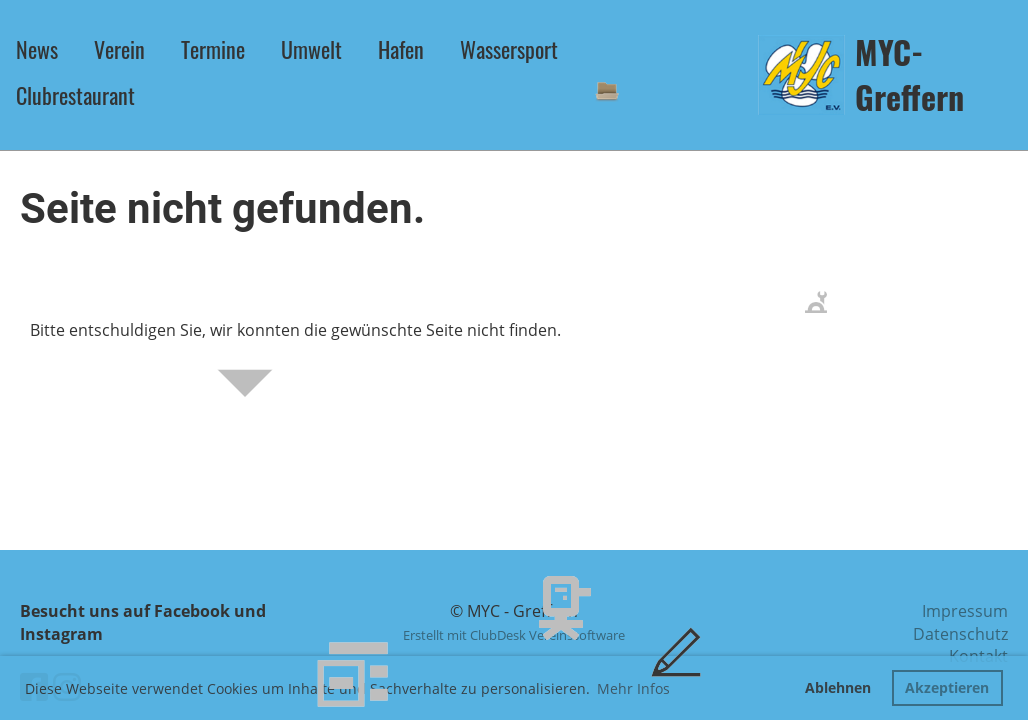  What do you see at coordinates (816, 302) in the screenshot?
I see `access engineering or technical tools` at bounding box center [816, 302].